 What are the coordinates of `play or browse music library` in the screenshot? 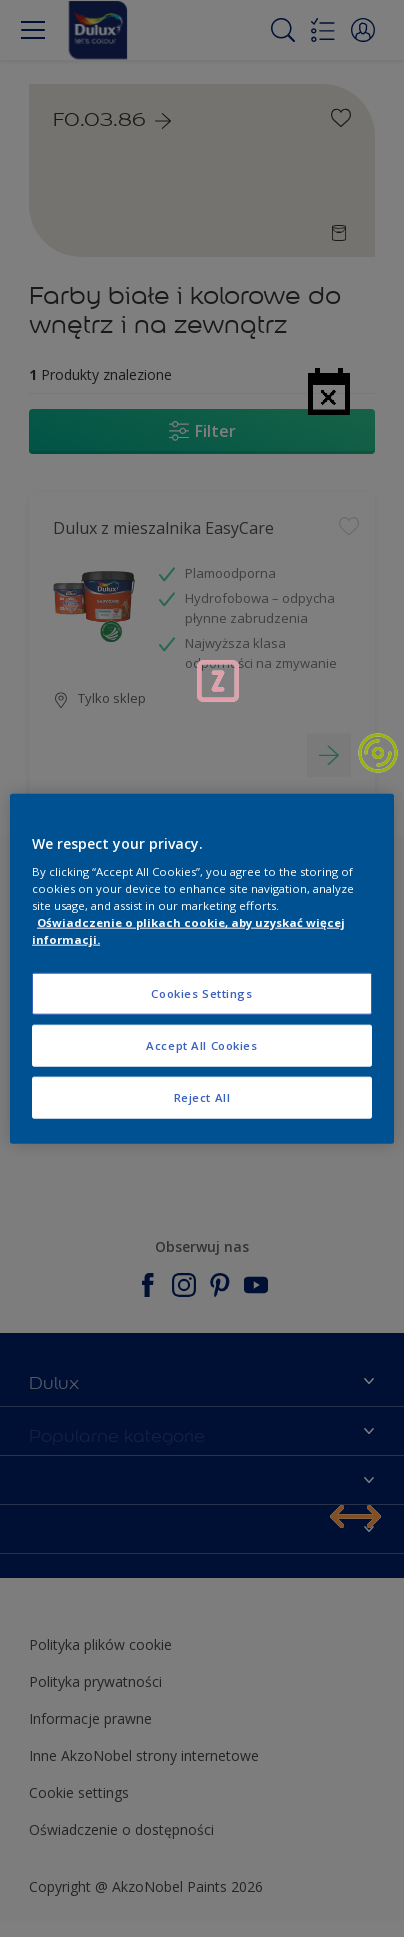 It's located at (378, 753).